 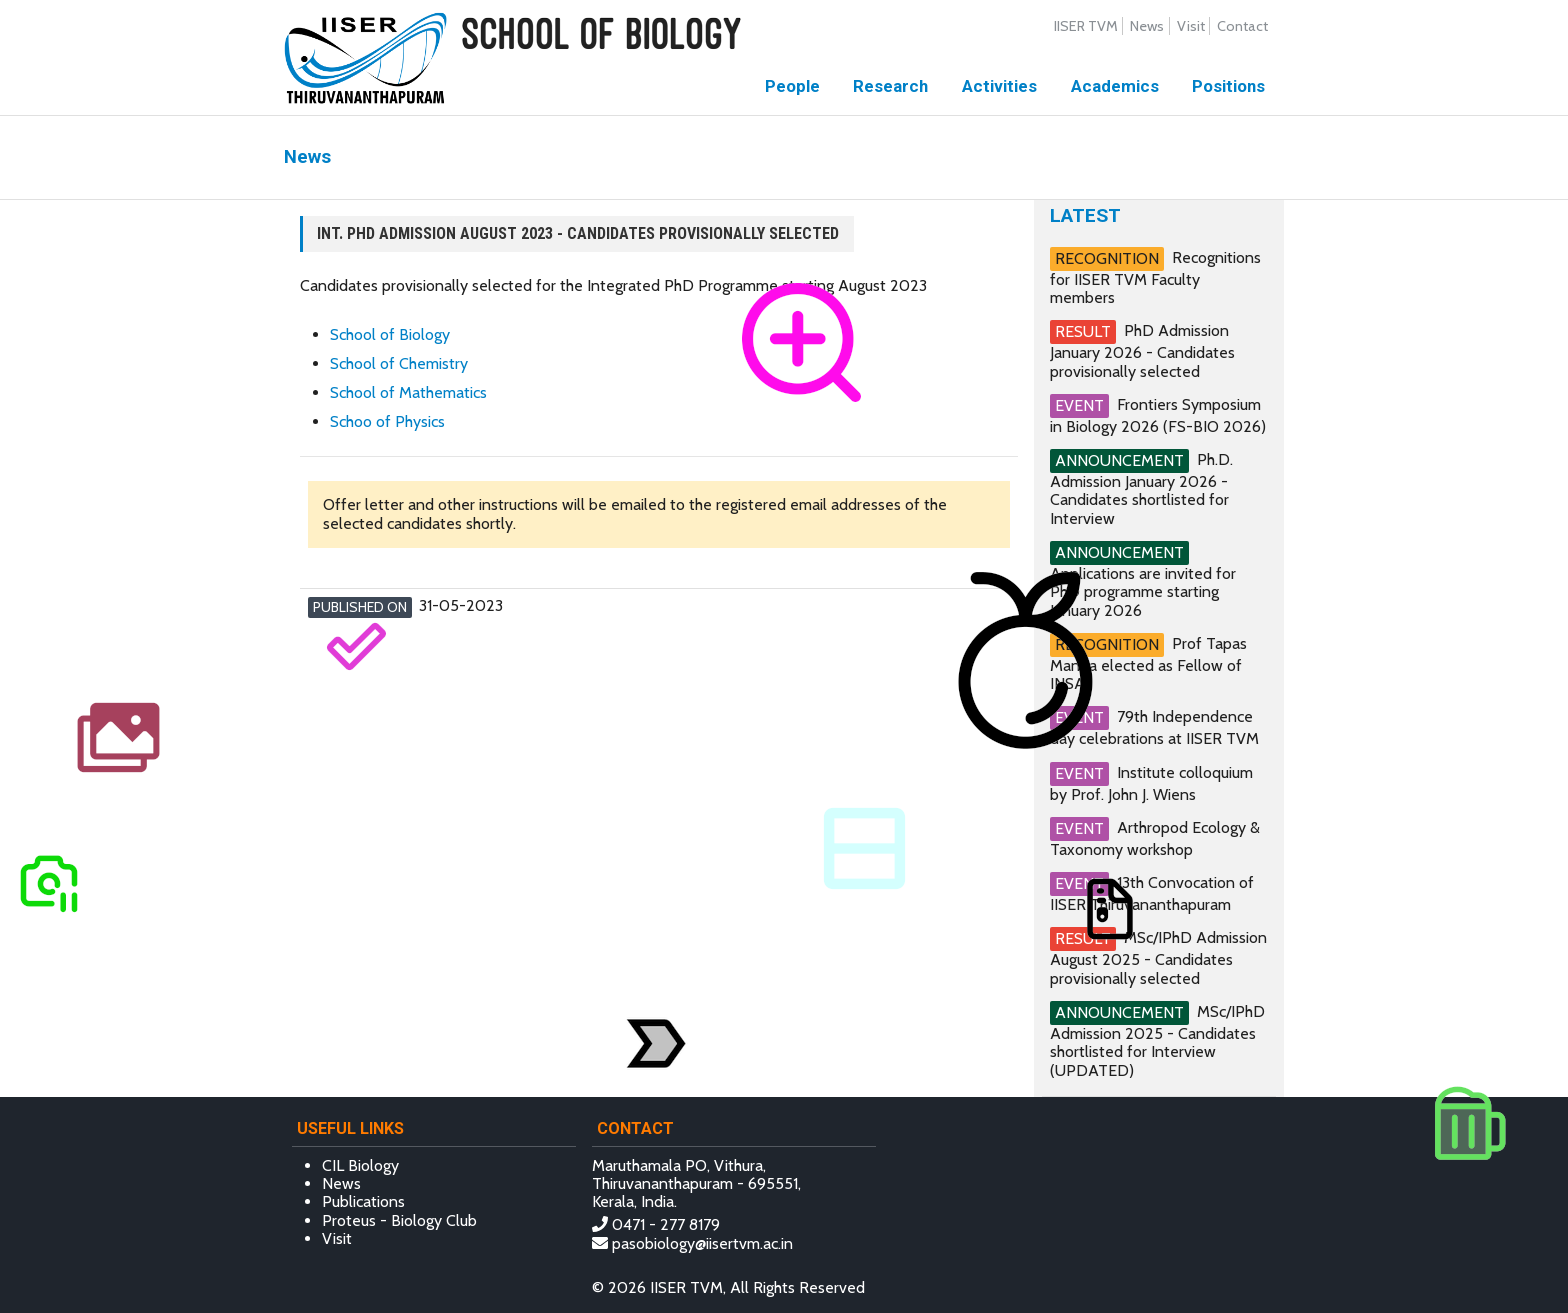 I want to click on compress or zip files, so click(x=1110, y=909).